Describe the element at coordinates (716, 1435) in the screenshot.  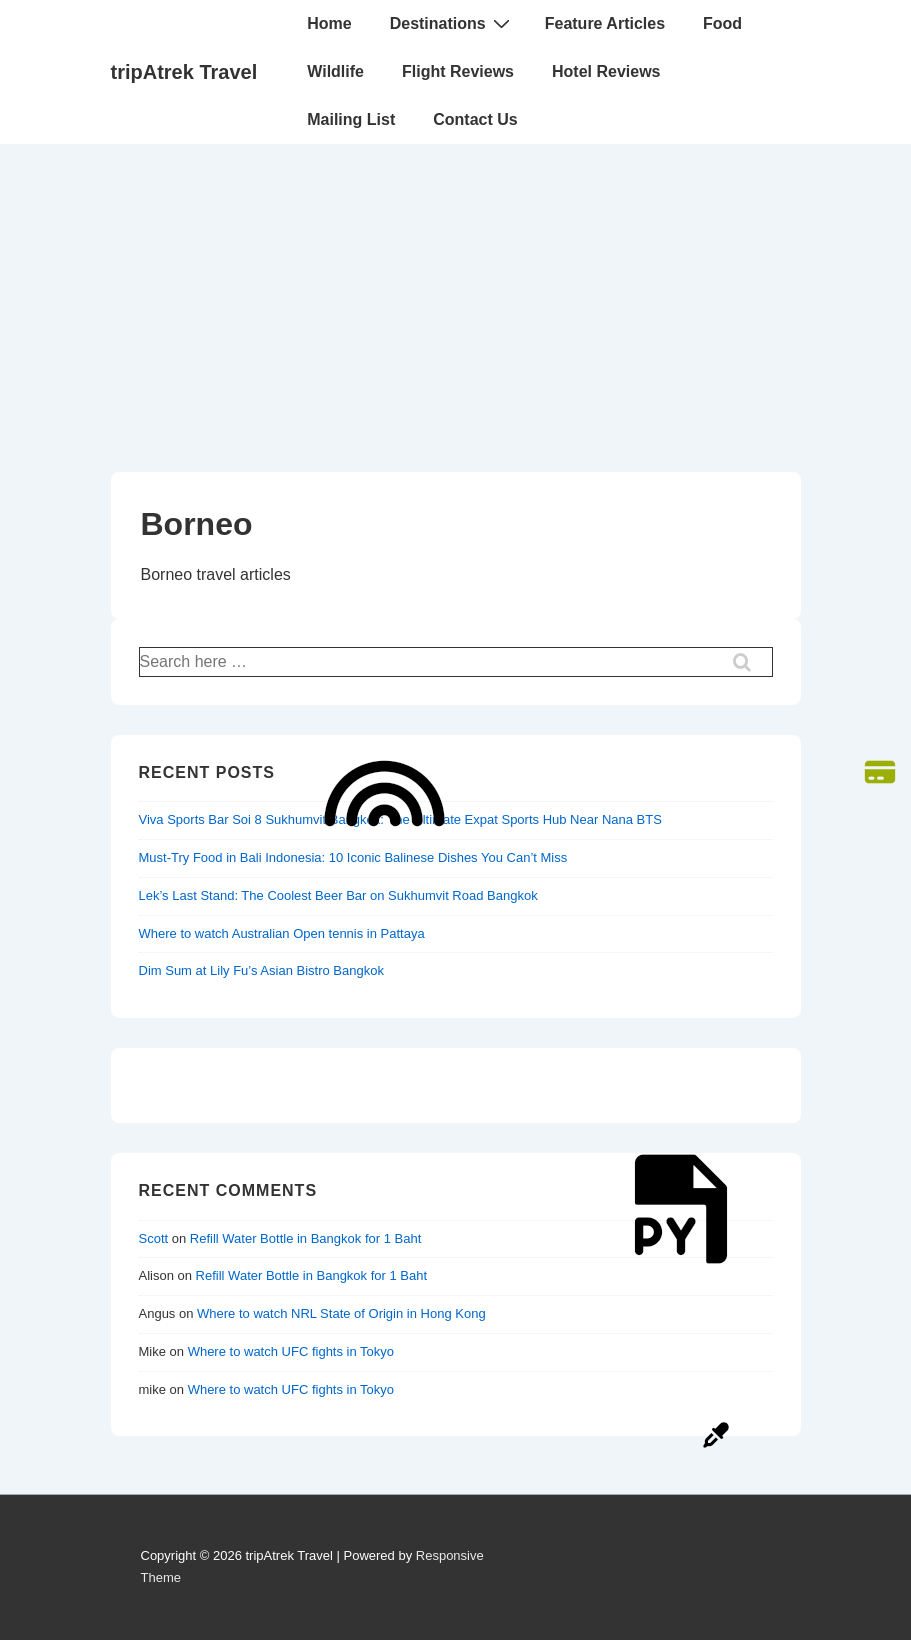
I see `pick a color from the canvas` at that location.